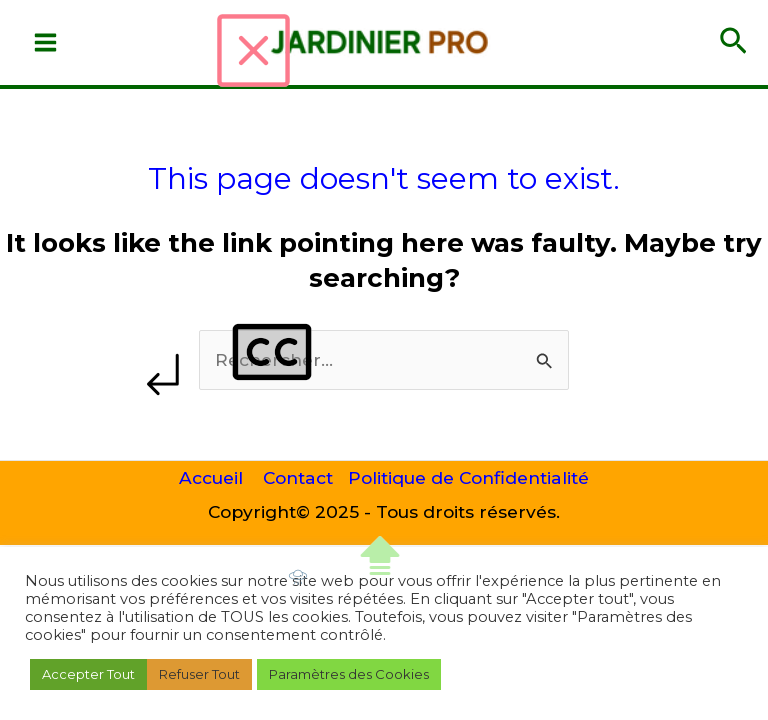 Image resolution: width=768 pixels, height=720 pixels. Describe the element at coordinates (272, 352) in the screenshot. I see `enable closed captions for video content` at that location.